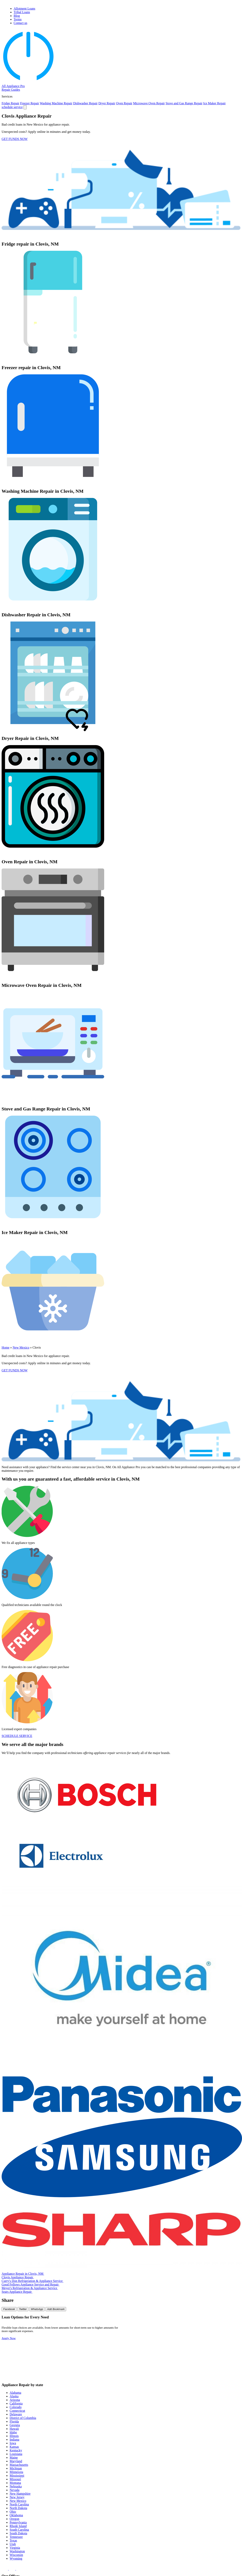  What do you see at coordinates (35, 323) in the screenshot?
I see `flag an item for review or attention` at bounding box center [35, 323].